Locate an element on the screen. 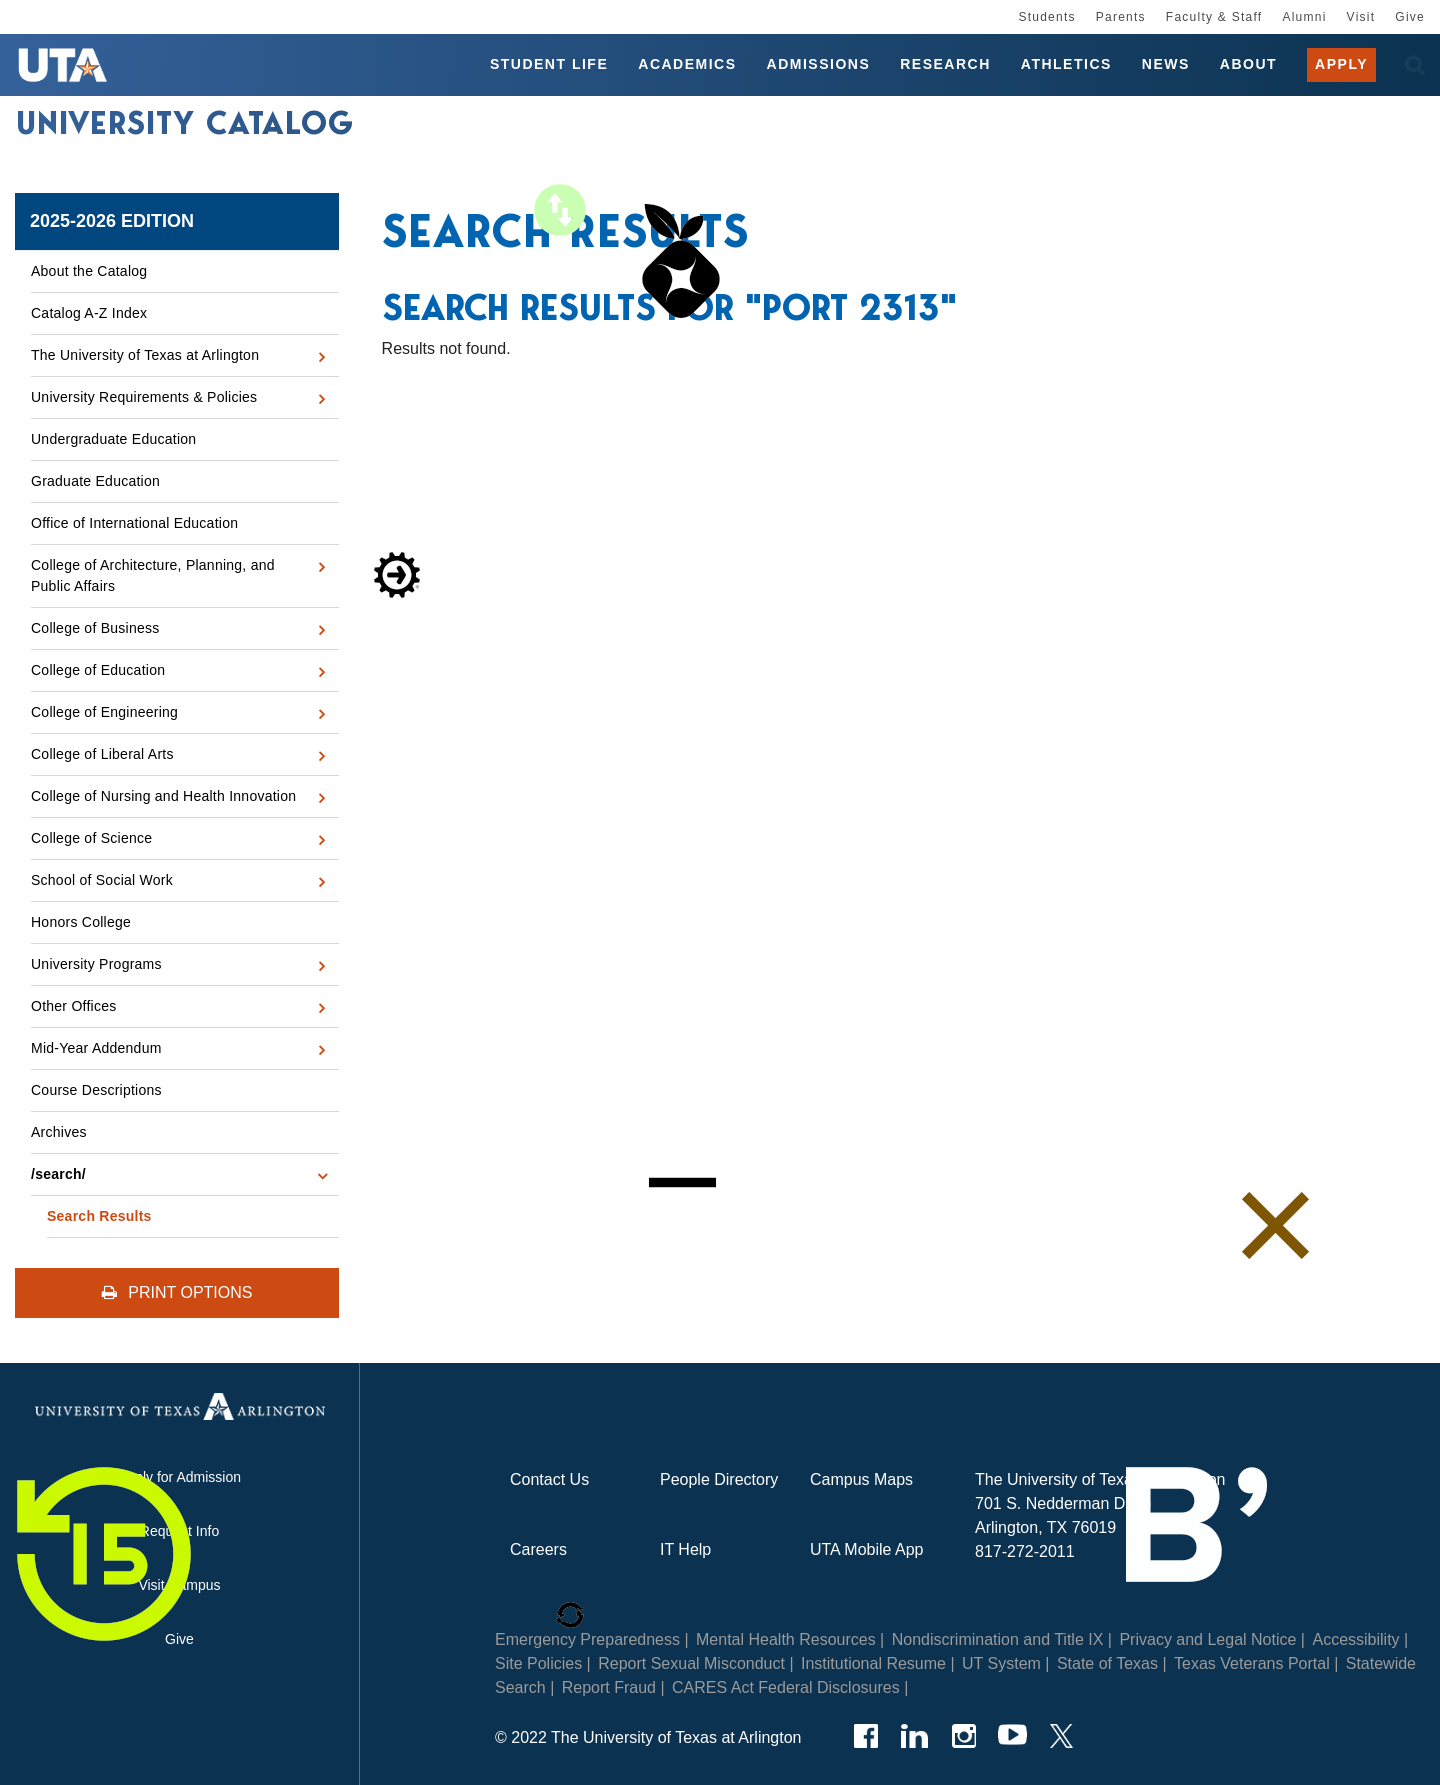 The width and height of the screenshot is (1440, 1785). open bloglovin app or website is located at coordinates (1196, 1524).